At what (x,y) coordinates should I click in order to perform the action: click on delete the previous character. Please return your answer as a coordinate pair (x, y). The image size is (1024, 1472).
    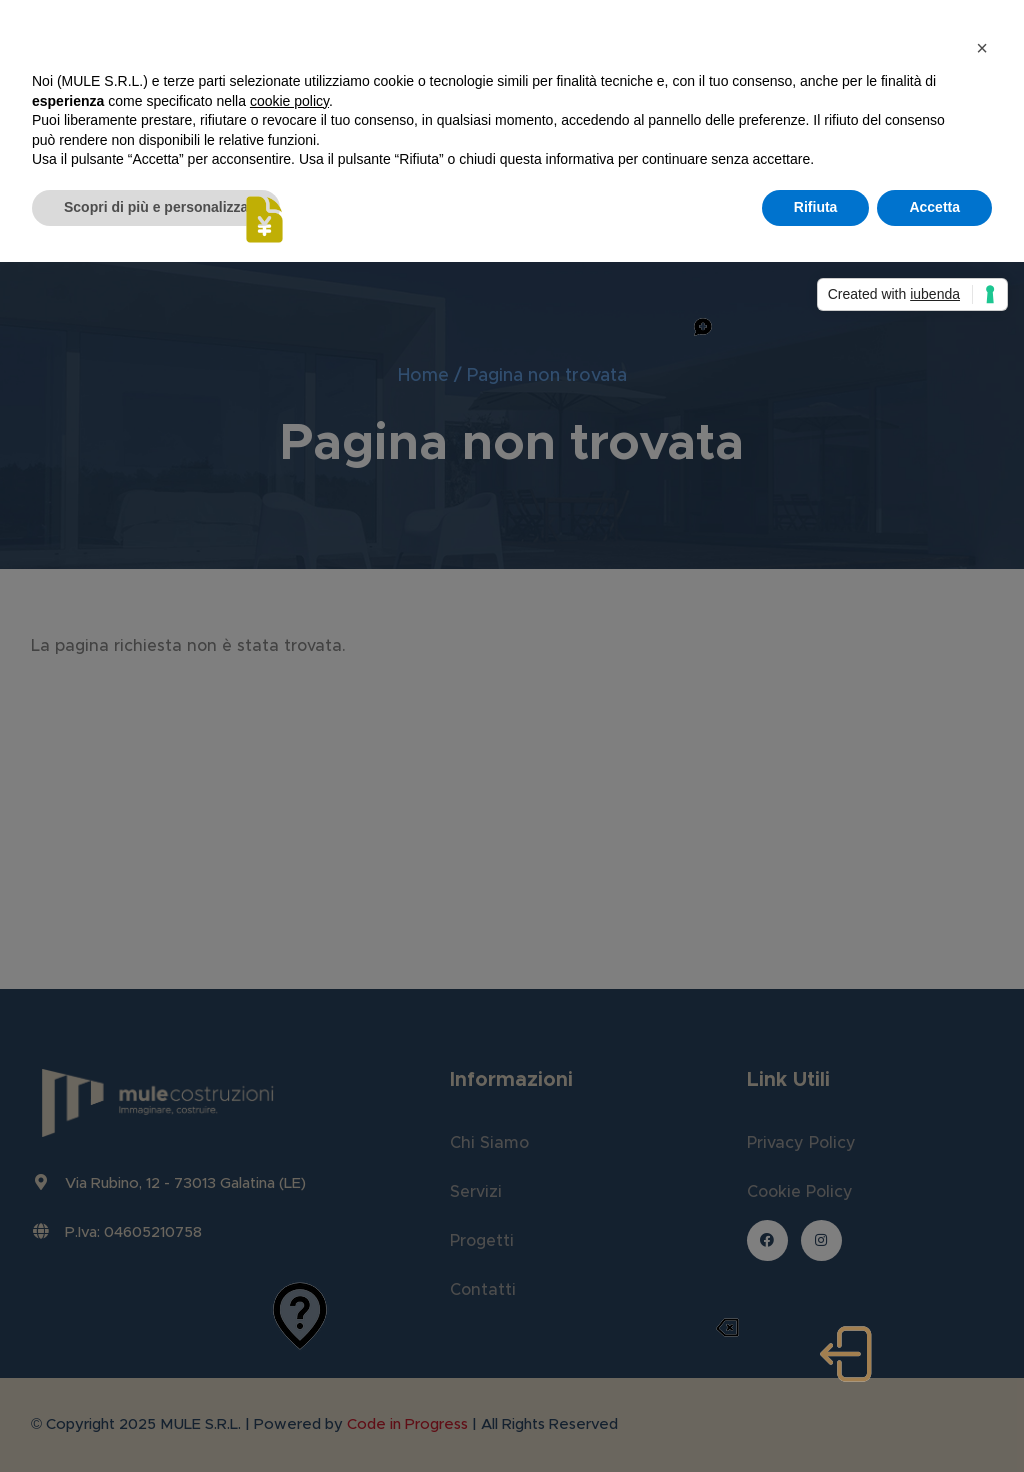
    Looking at the image, I should click on (727, 1327).